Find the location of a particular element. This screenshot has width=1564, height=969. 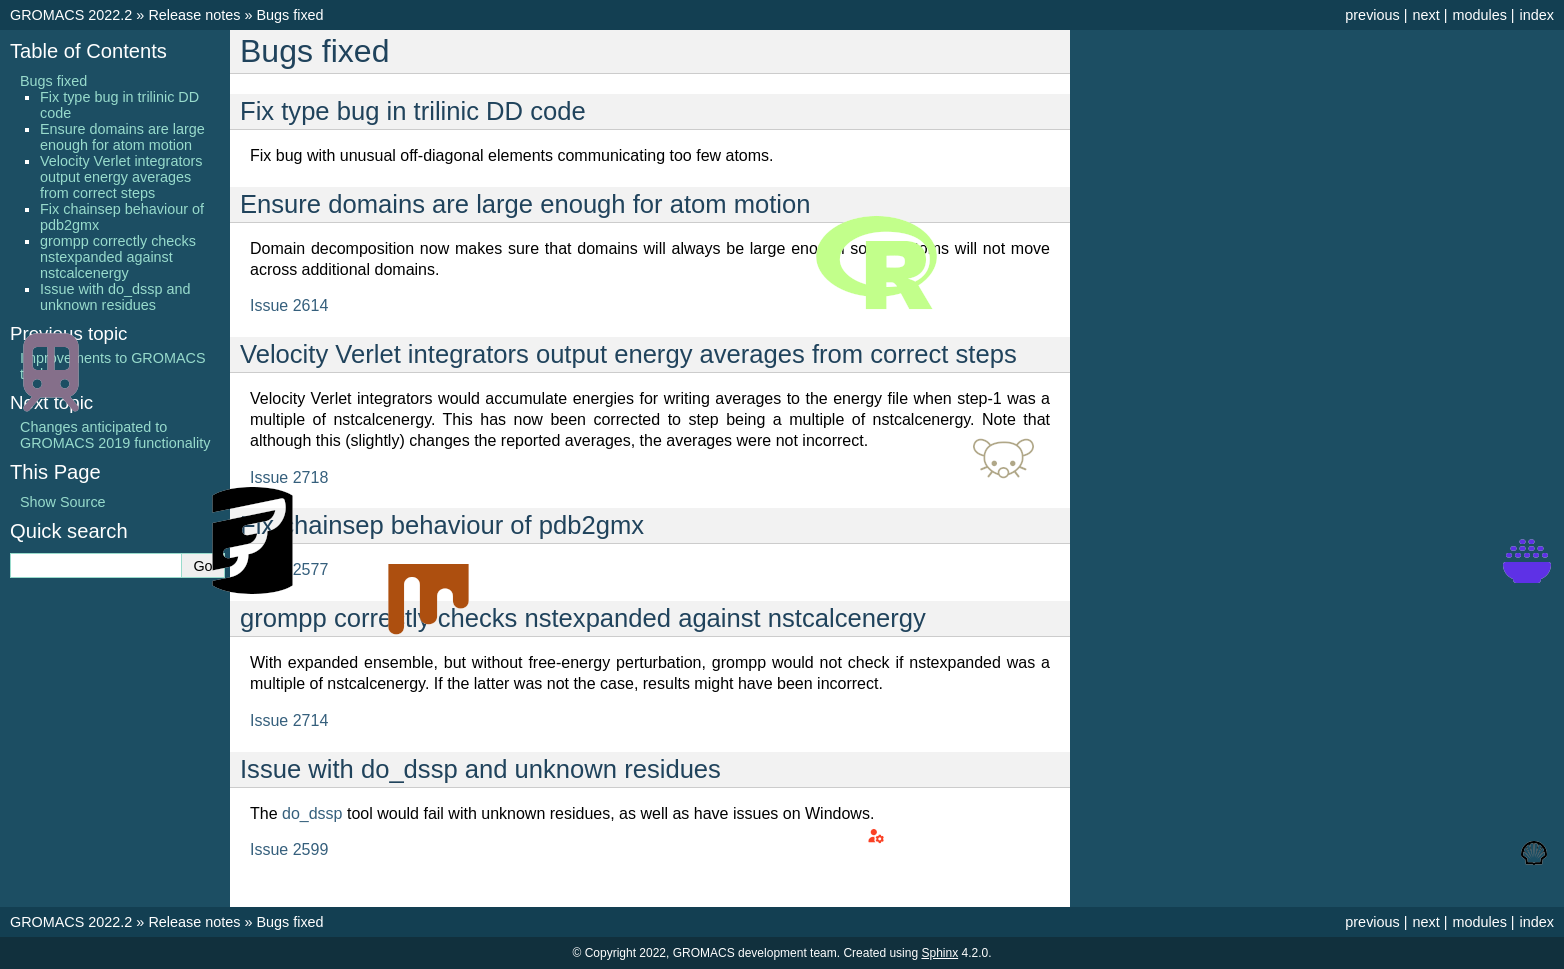

view rice or grain-based meal options is located at coordinates (1527, 562).